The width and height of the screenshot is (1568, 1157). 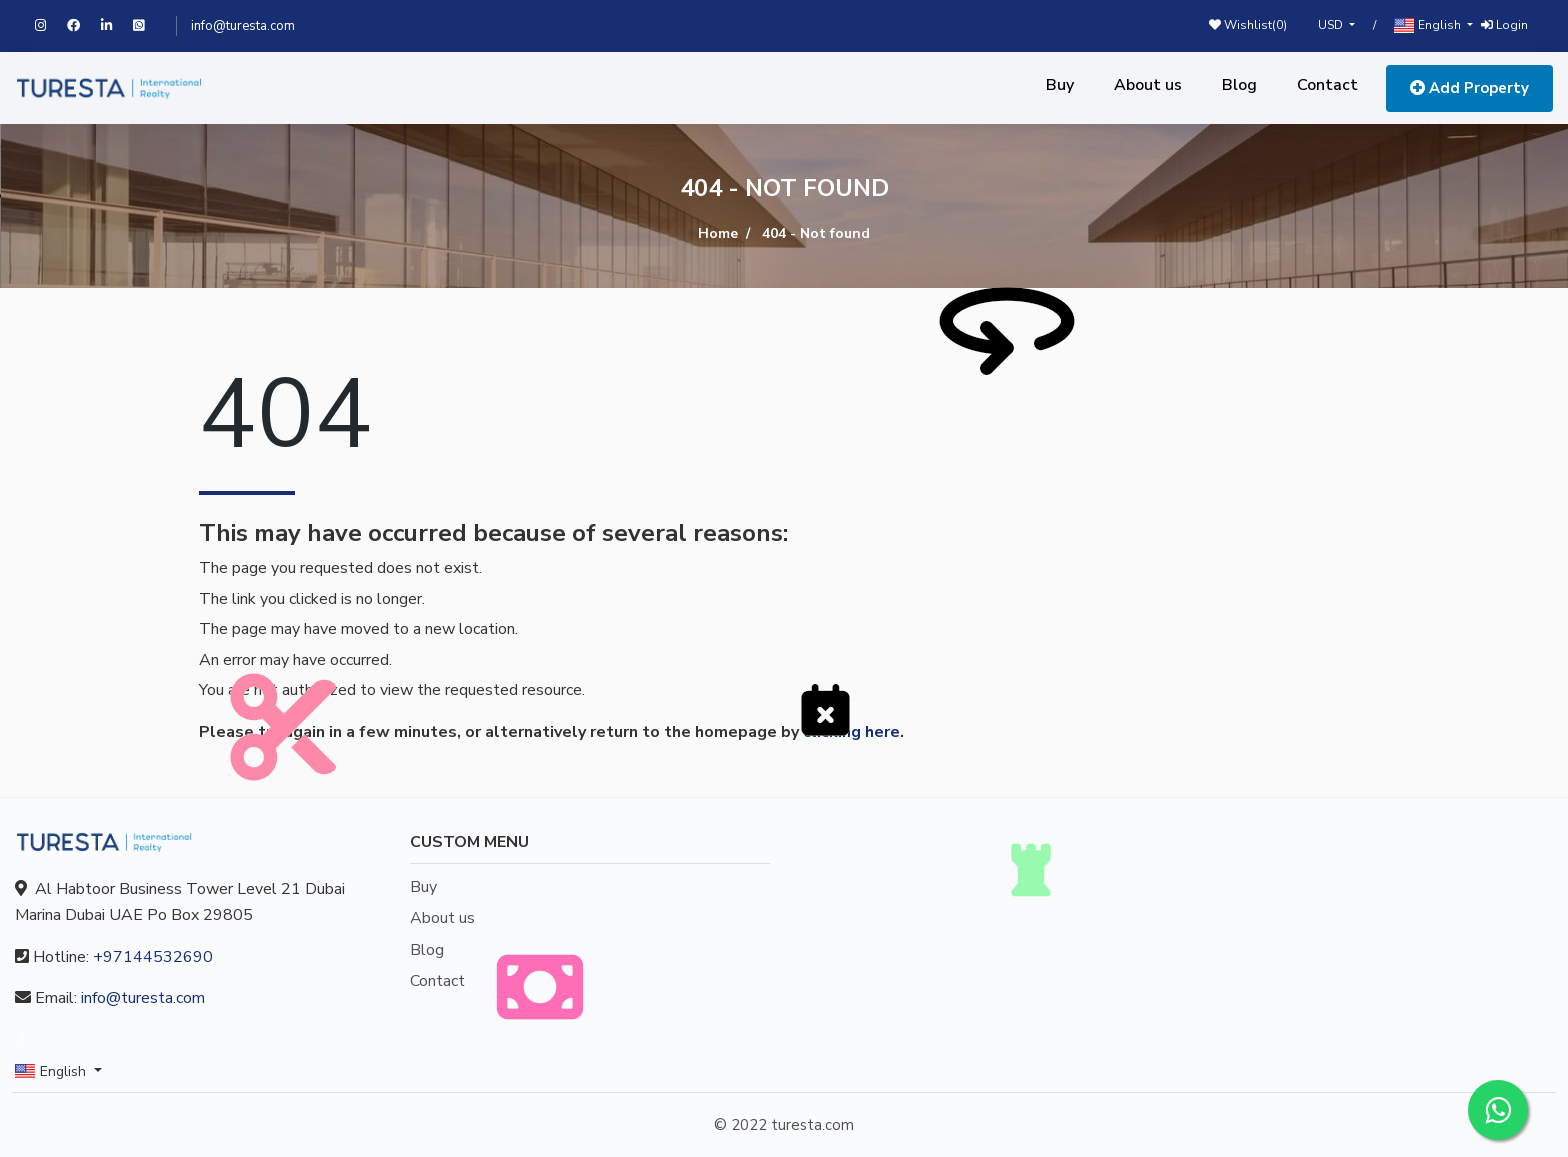 What do you see at coordinates (1007, 321) in the screenshot?
I see `rotate to view 360-degree content` at bounding box center [1007, 321].